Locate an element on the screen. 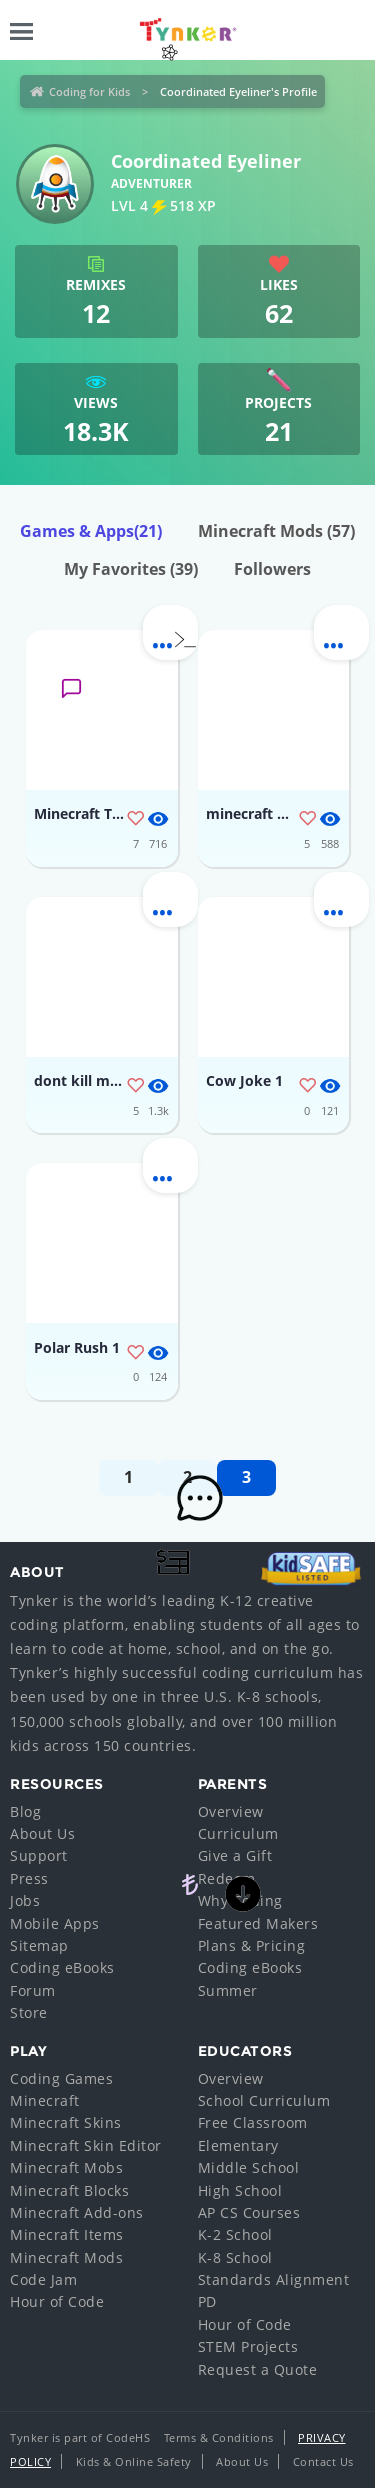 This screenshot has height=2488, width=375. open messaging or chat is located at coordinates (71, 688).